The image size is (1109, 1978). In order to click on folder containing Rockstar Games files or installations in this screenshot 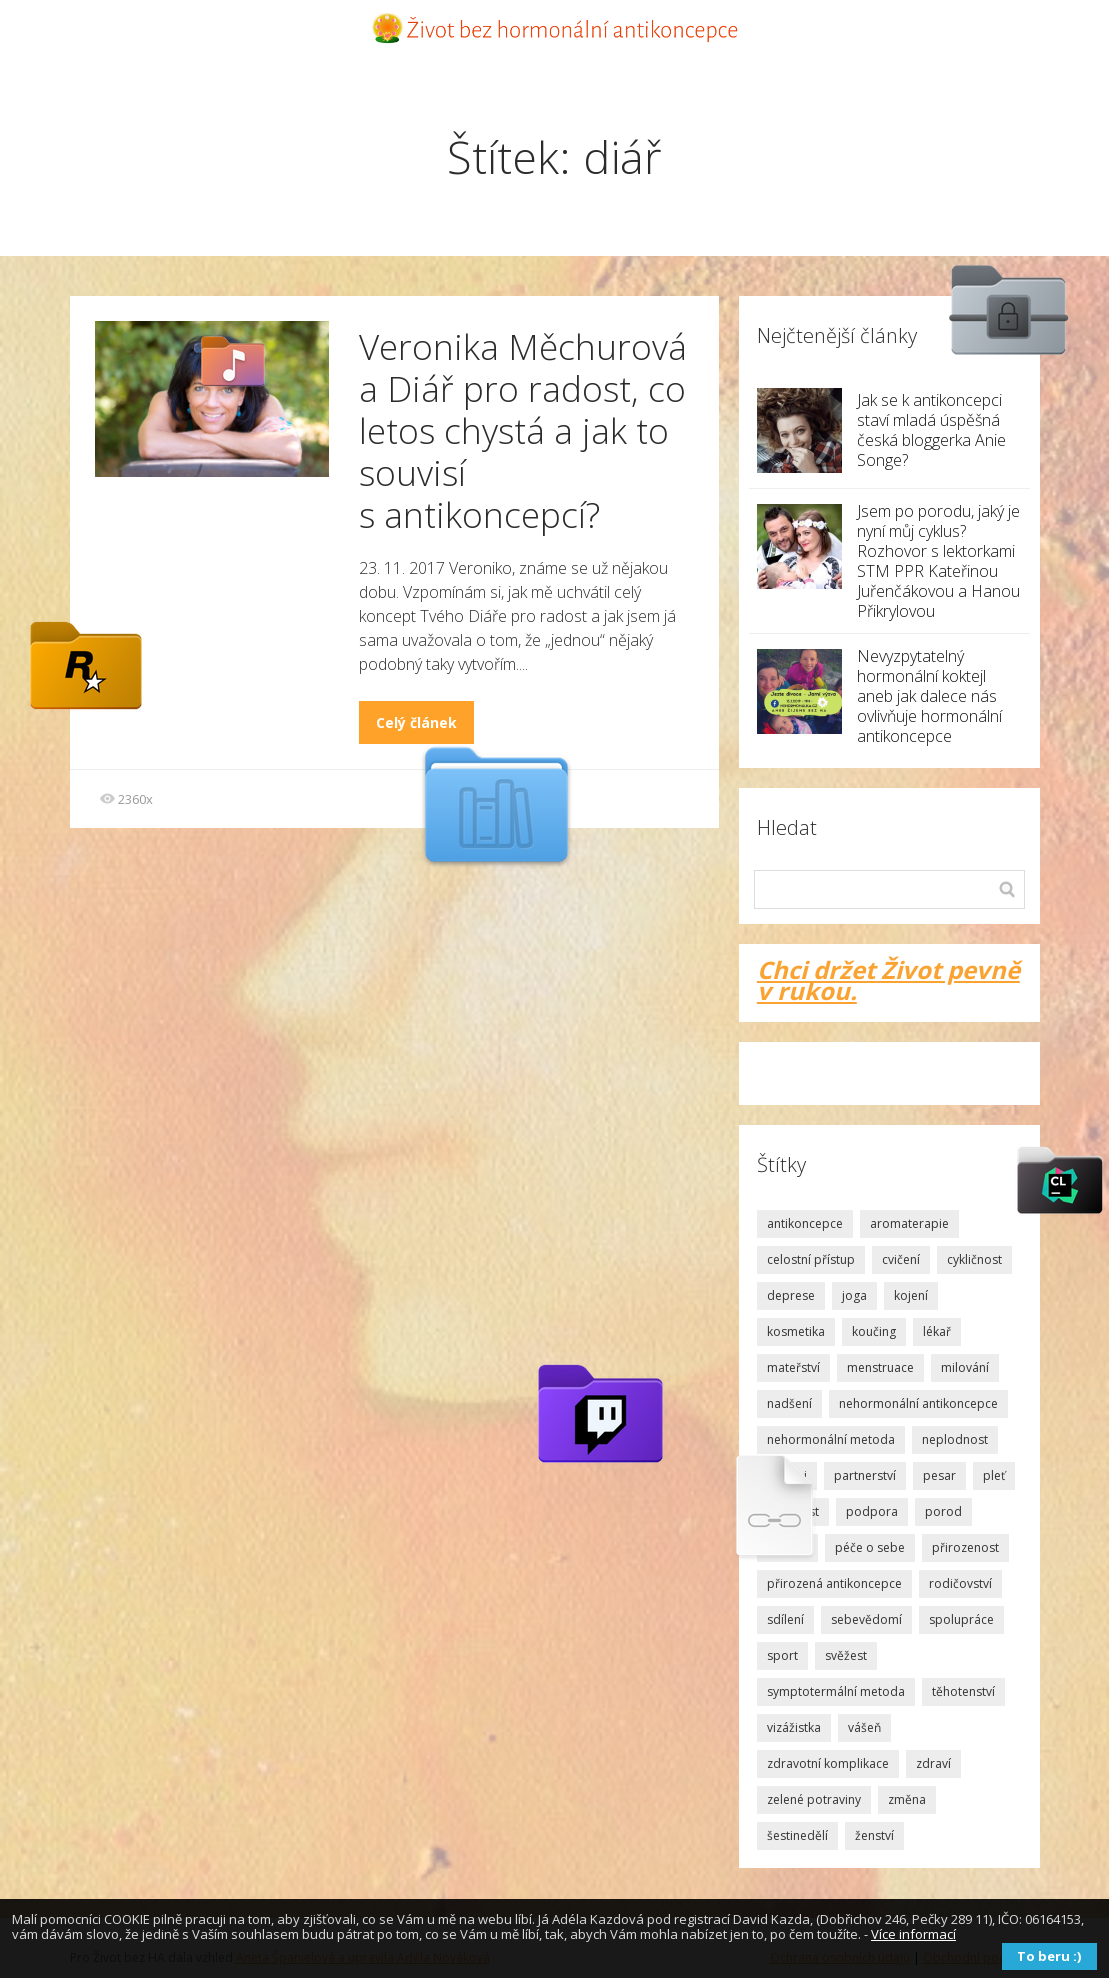, I will do `click(85, 668)`.